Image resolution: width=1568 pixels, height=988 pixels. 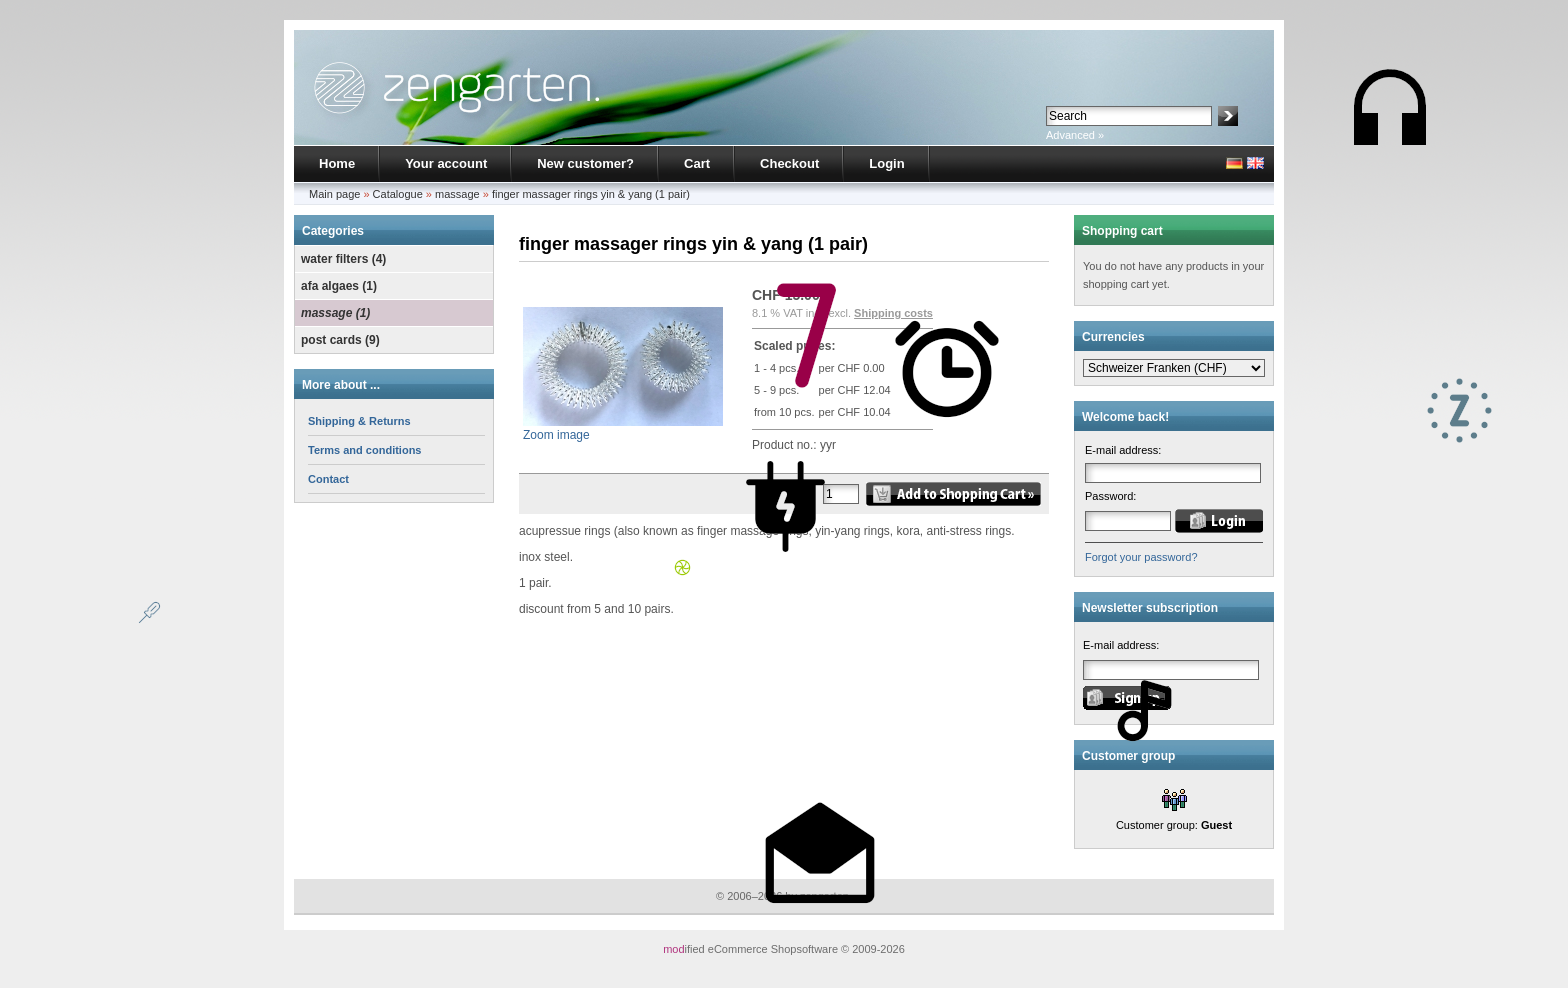 What do you see at coordinates (1390, 113) in the screenshot?
I see `access audio or voice call support` at bounding box center [1390, 113].